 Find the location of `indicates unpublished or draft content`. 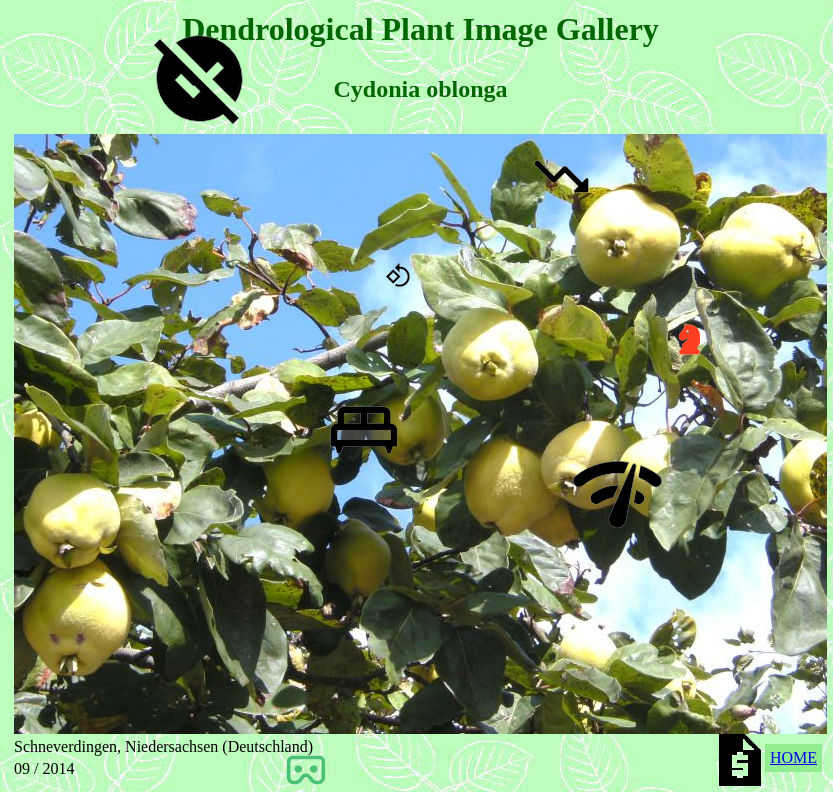

indicates unpublished or draft content is located at coordinates (199, 78).